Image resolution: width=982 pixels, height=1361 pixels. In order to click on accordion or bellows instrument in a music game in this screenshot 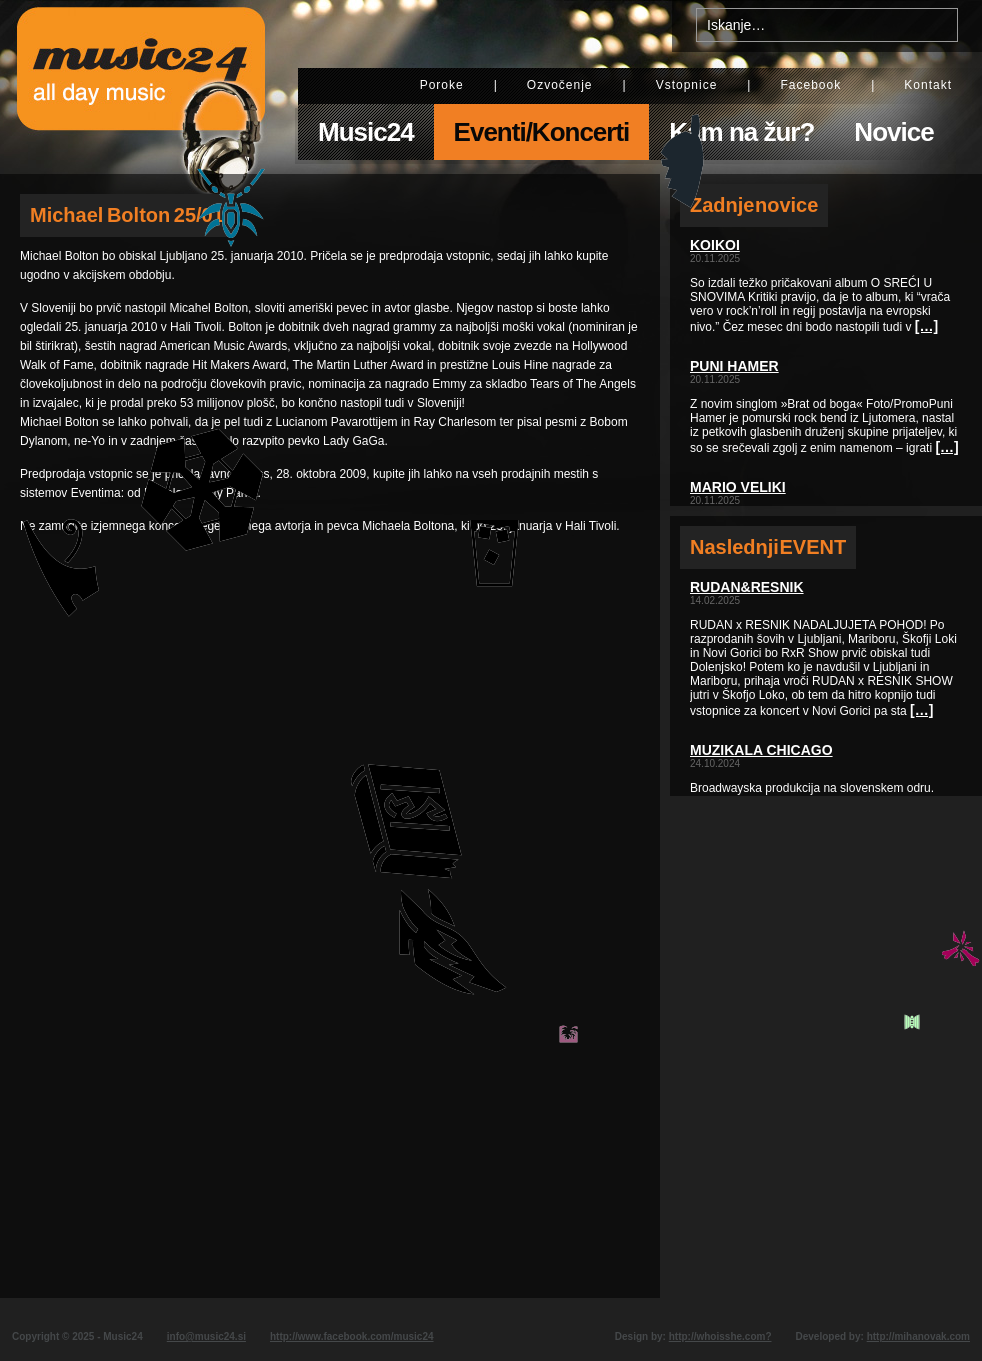, I will do `click(912, 1022)`.